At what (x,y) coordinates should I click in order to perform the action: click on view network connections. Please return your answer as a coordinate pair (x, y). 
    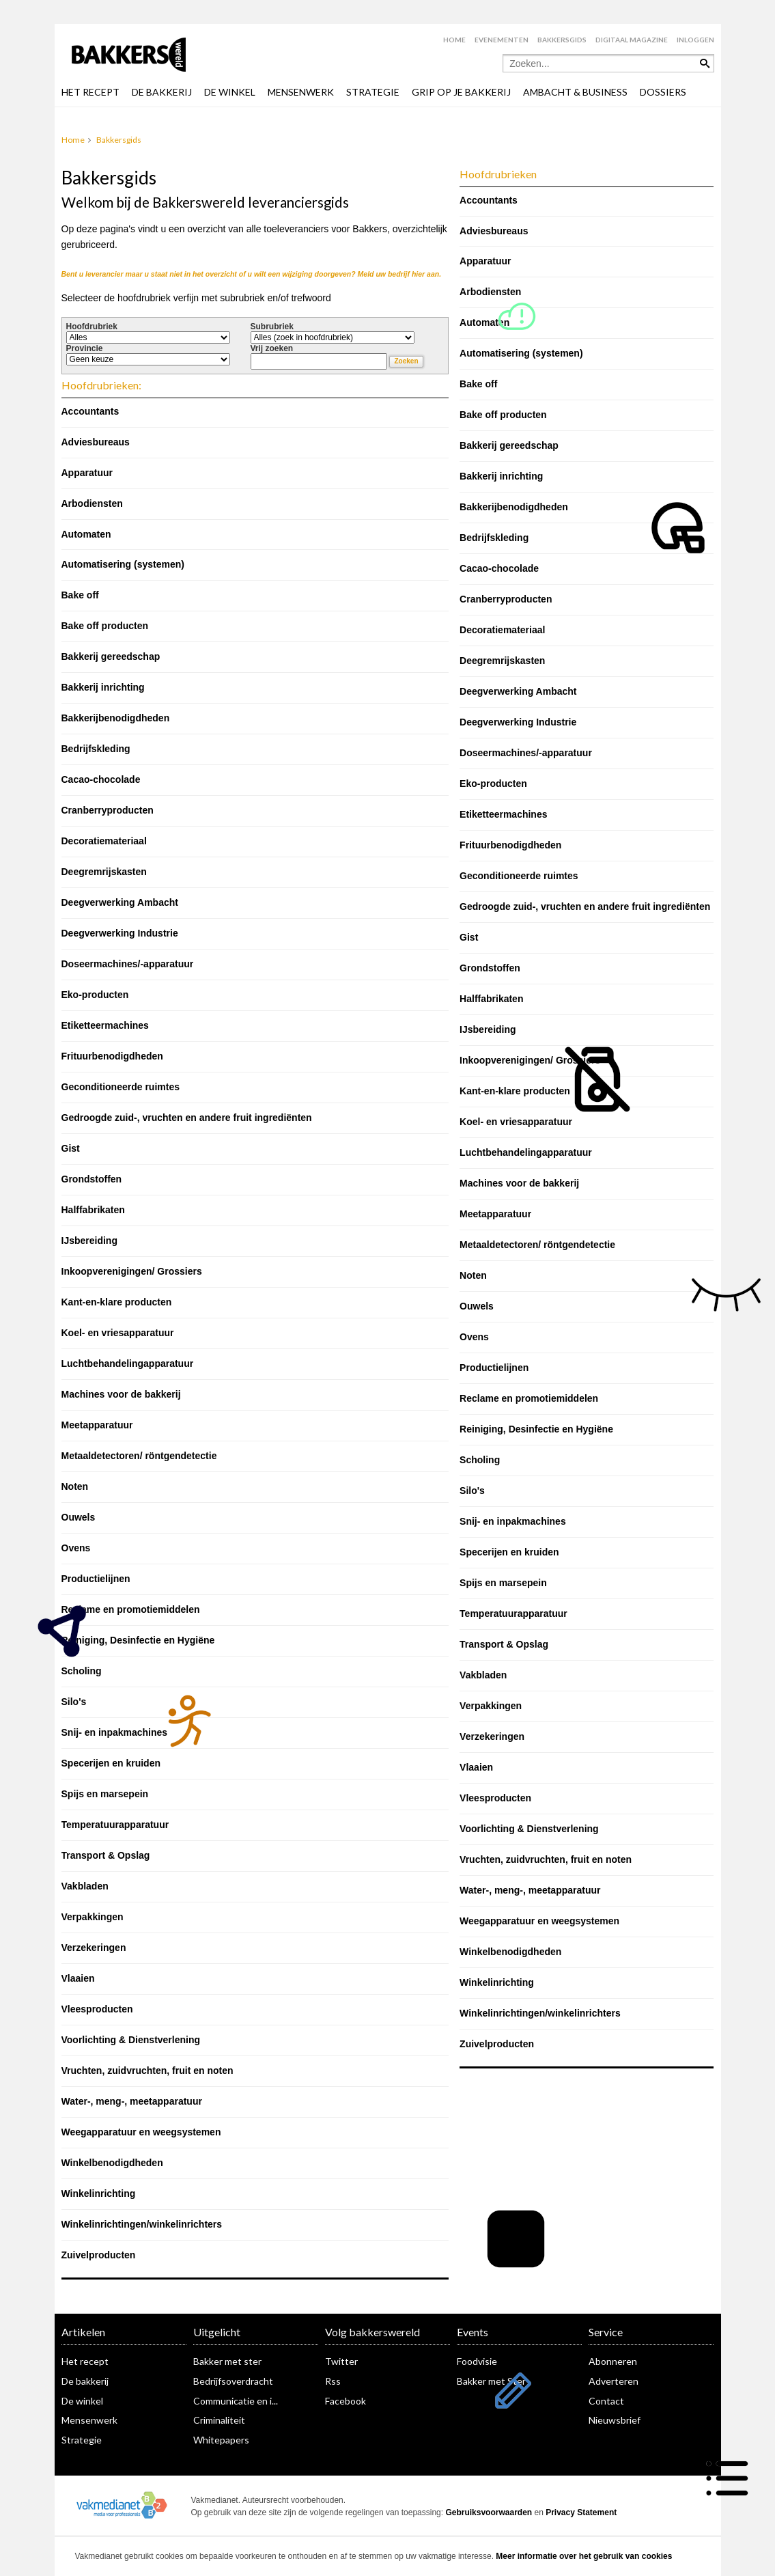
    Looking at the image, I should click on (64, 1631).